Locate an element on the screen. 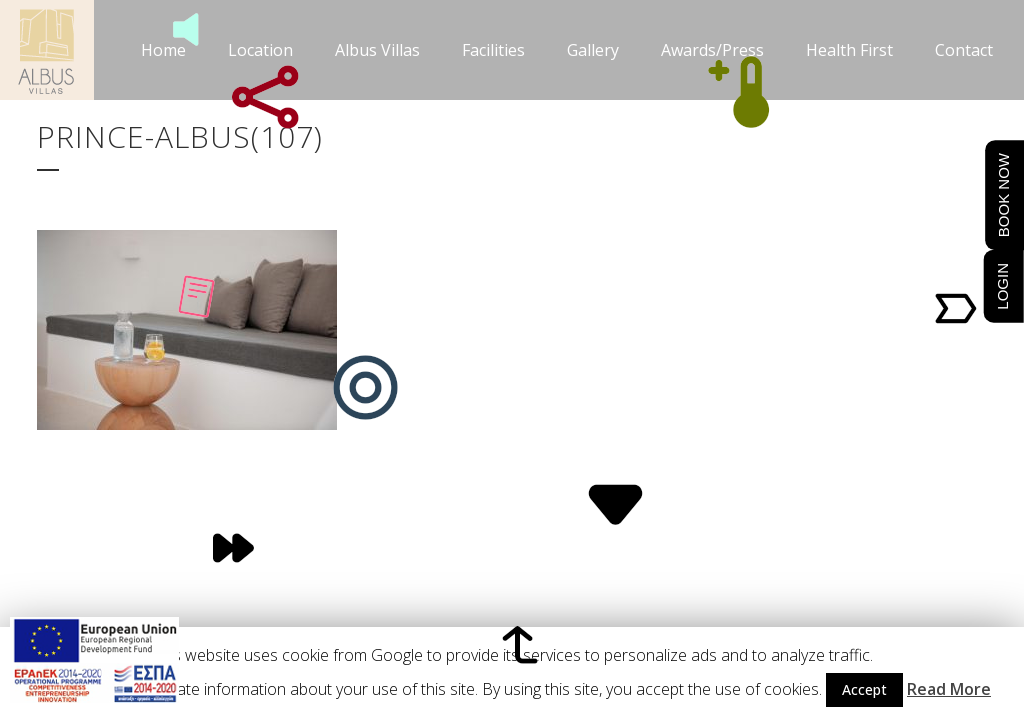 This screenshot has width=1024, height=720. increase temperature setting is located at coordinates (744, 92).